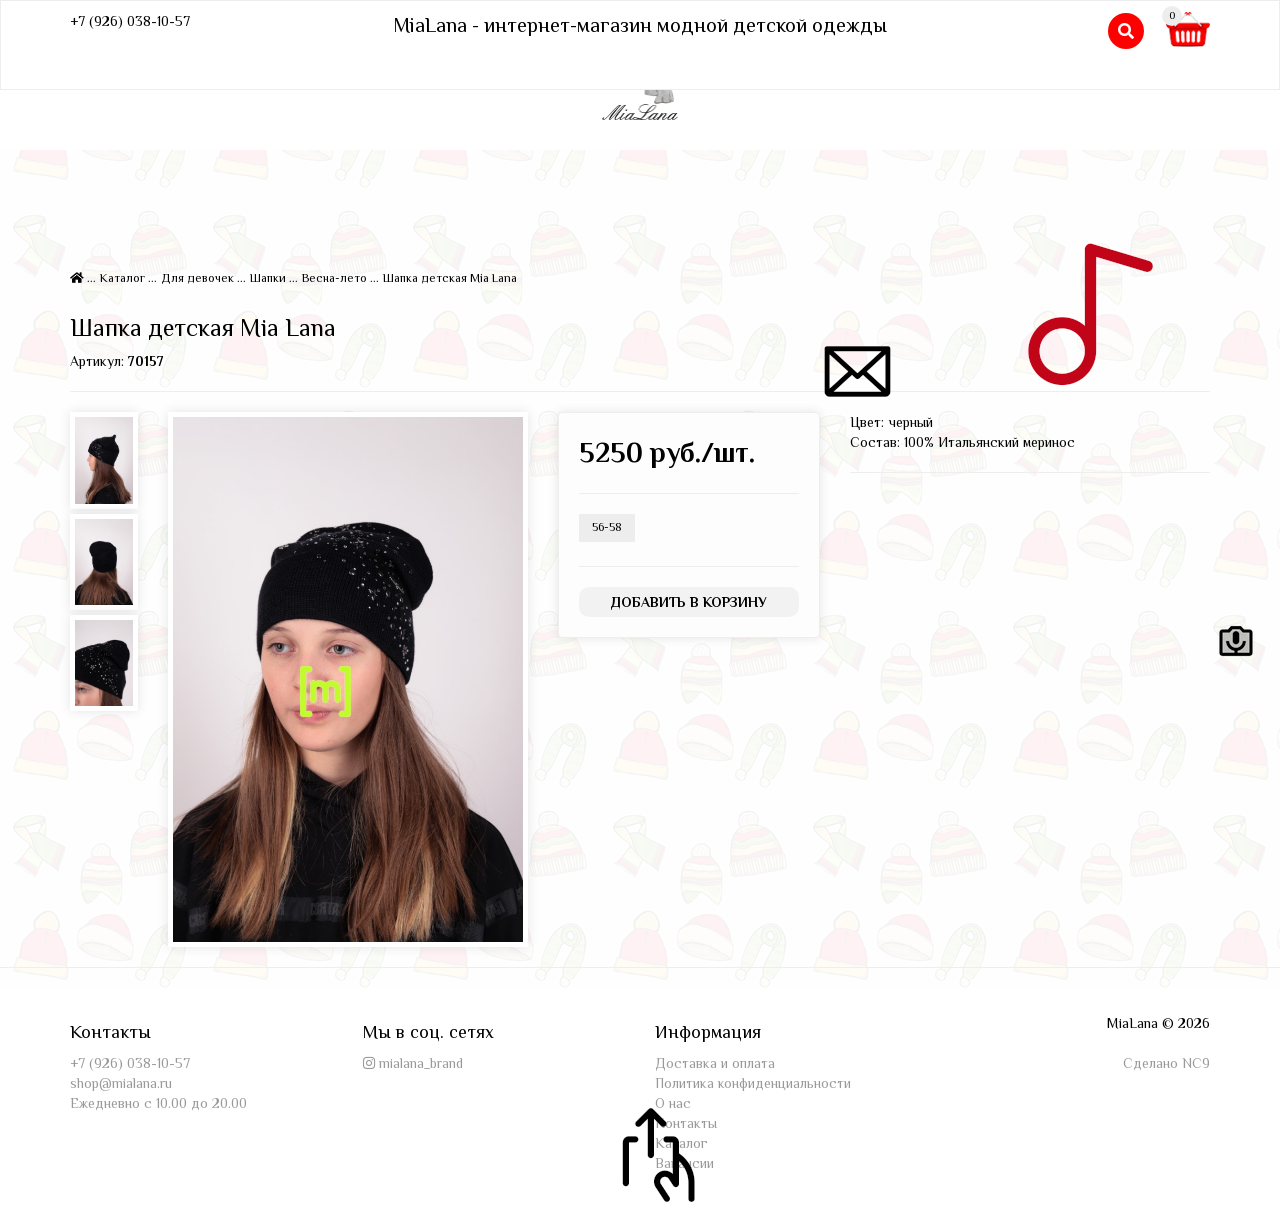 The width and height of the screenshot is (1280, 1208). Describe the element at coordinates (654, 1155) in the screenshot. I see `deposit or add funds to account` at that location.